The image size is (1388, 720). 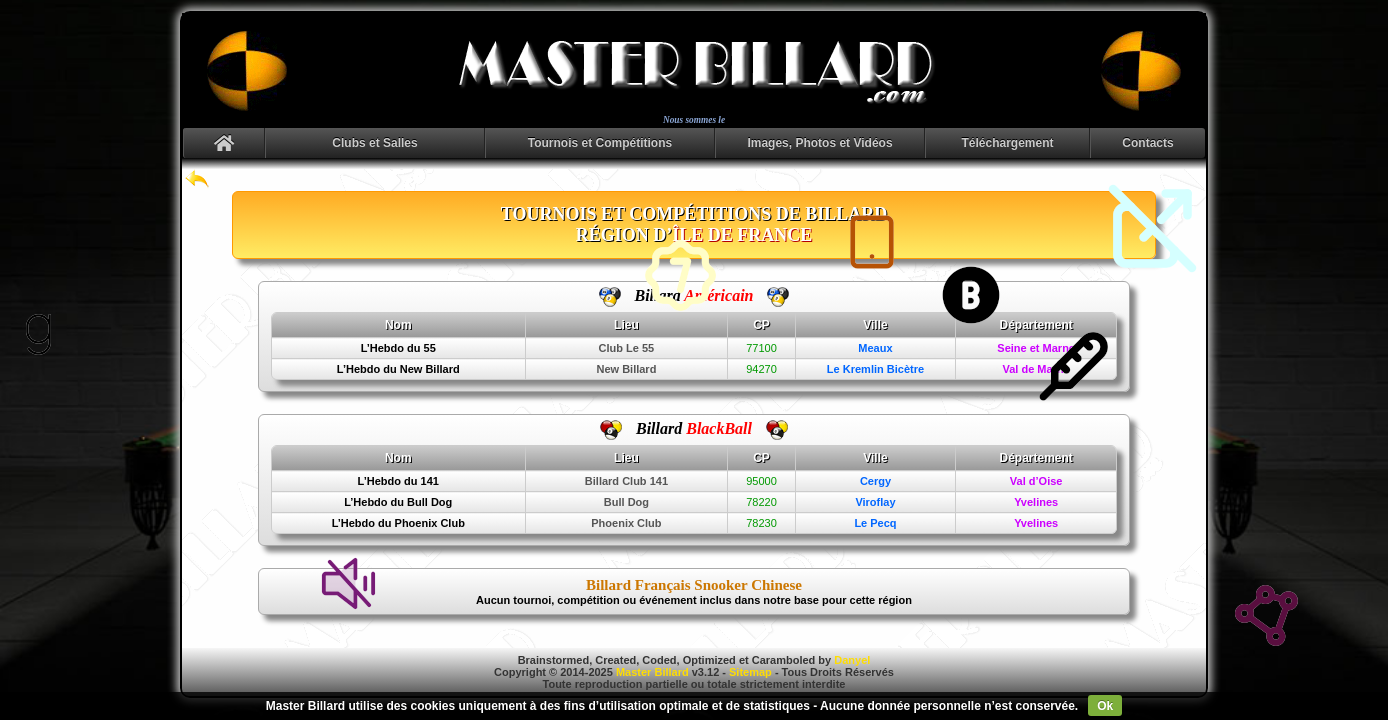 What do you see at coordinates (872, 242) in the screenshot?
I see `switch to tablet view or layout` at bounding box center [872, 242].